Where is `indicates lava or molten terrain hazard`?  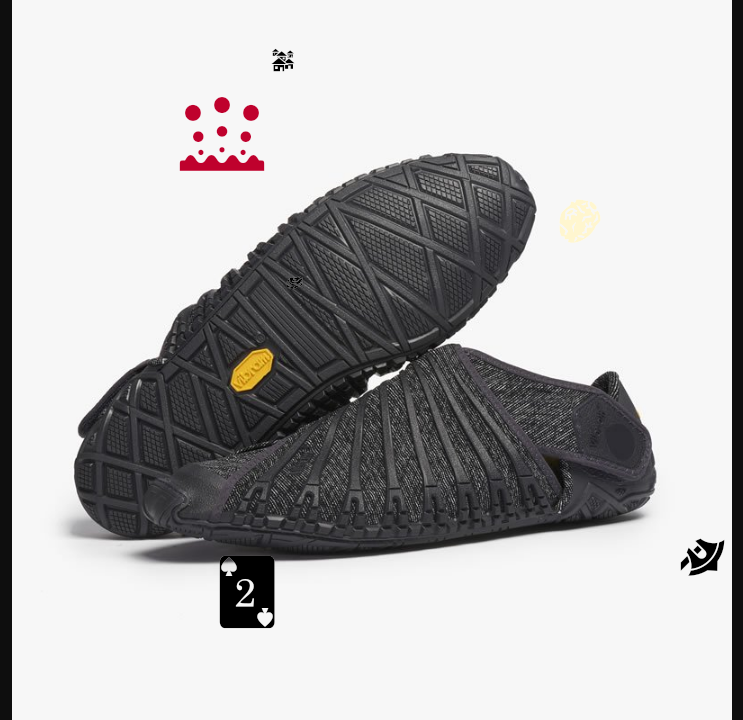 indicates lava or molten terrain hazard is located at coordinates (222, 134).